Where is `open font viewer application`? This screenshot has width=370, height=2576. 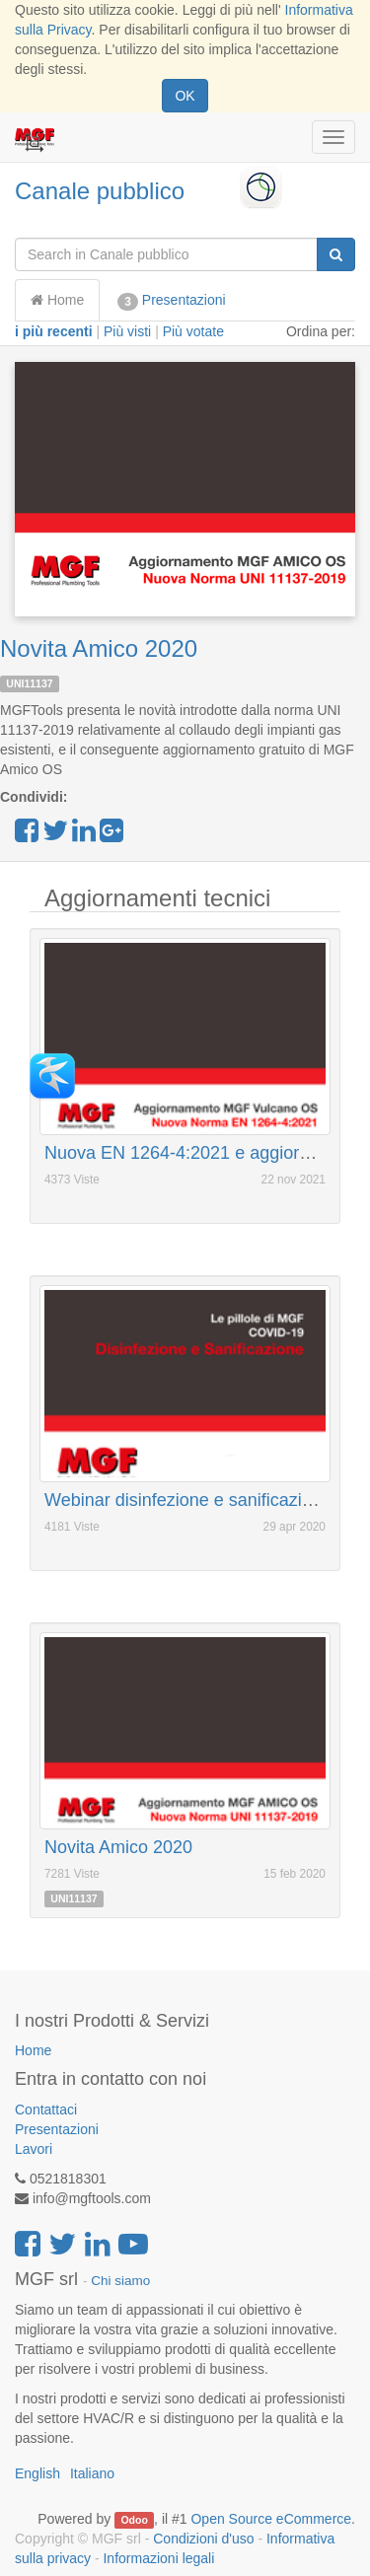 open font viewer application is located at coordinates (34, 143).